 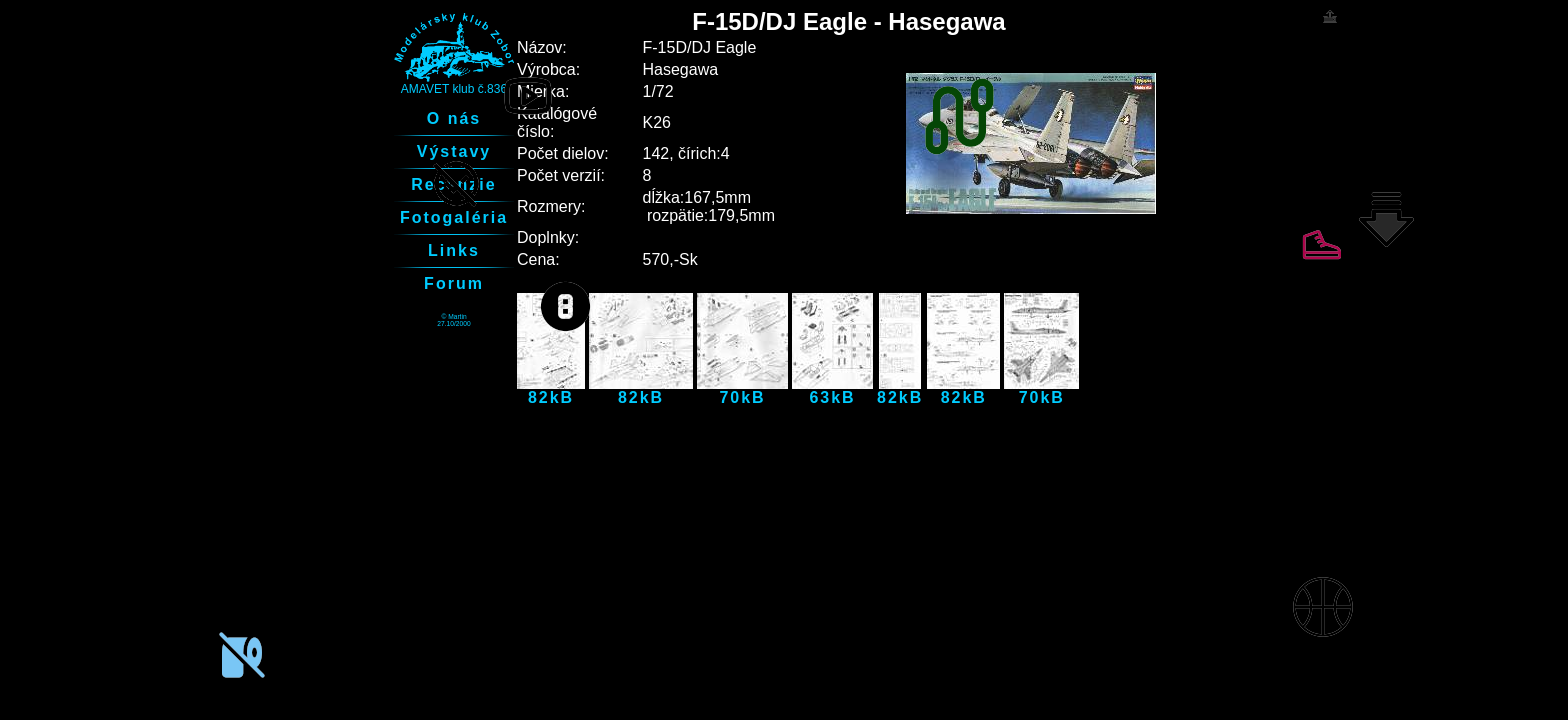 I want to click on access sports or basketball-related content, so click(x=1323, y=607).